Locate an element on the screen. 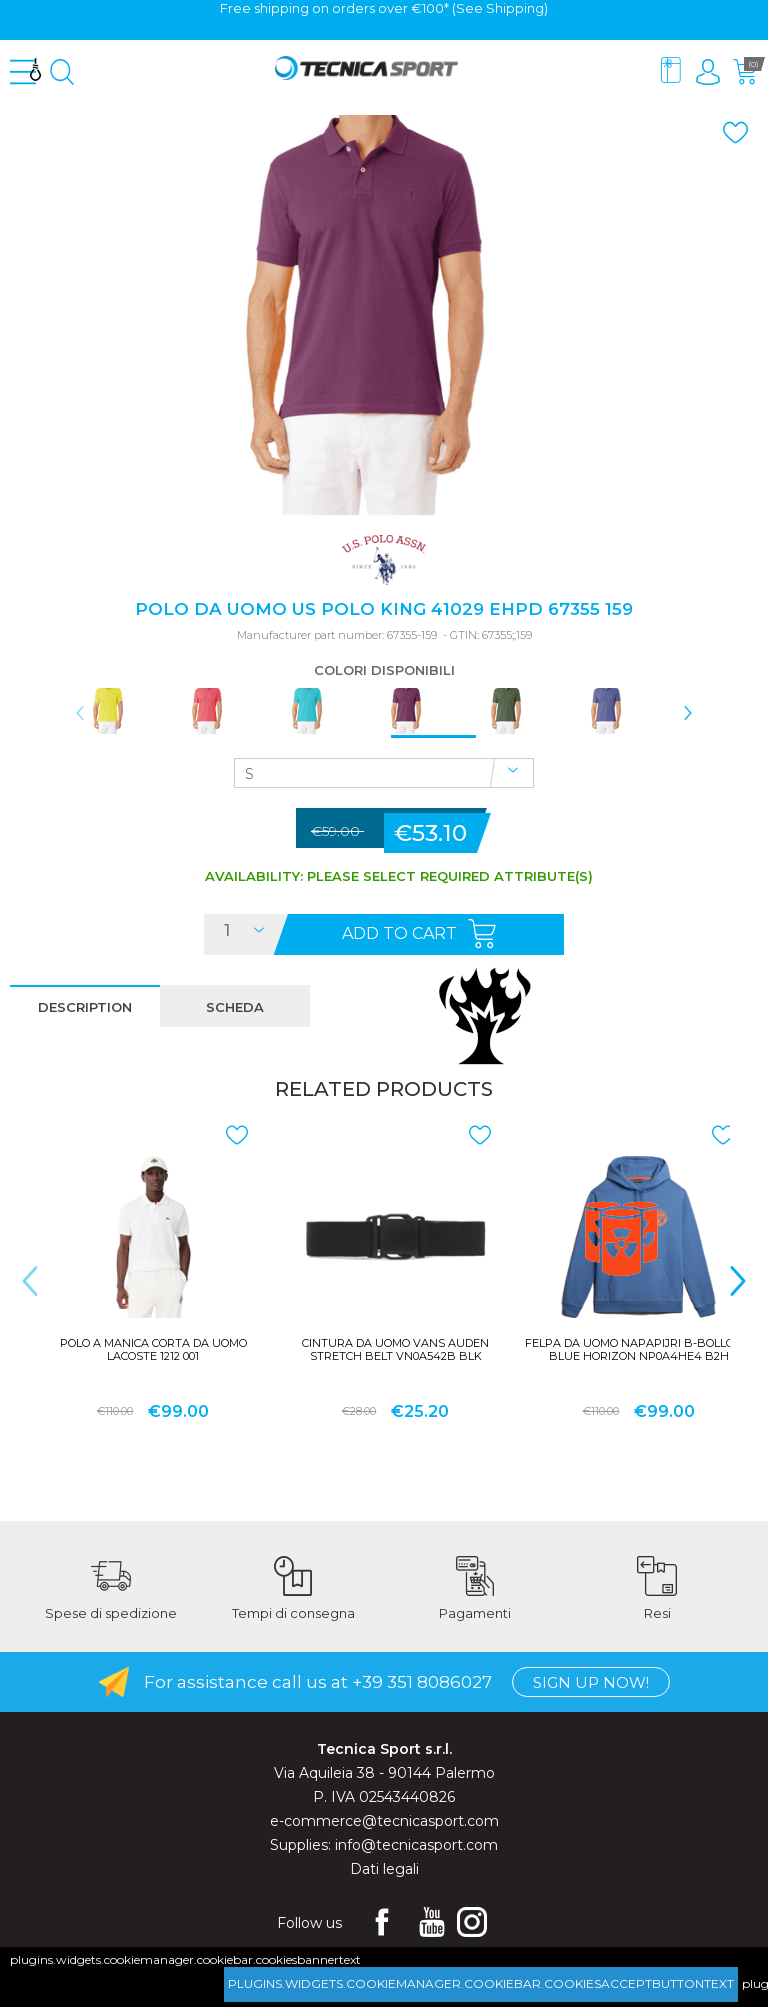 This screenshot has height=2007, width=768. indicates a knot or rope-tying feature is located at coordinates (35, 69).